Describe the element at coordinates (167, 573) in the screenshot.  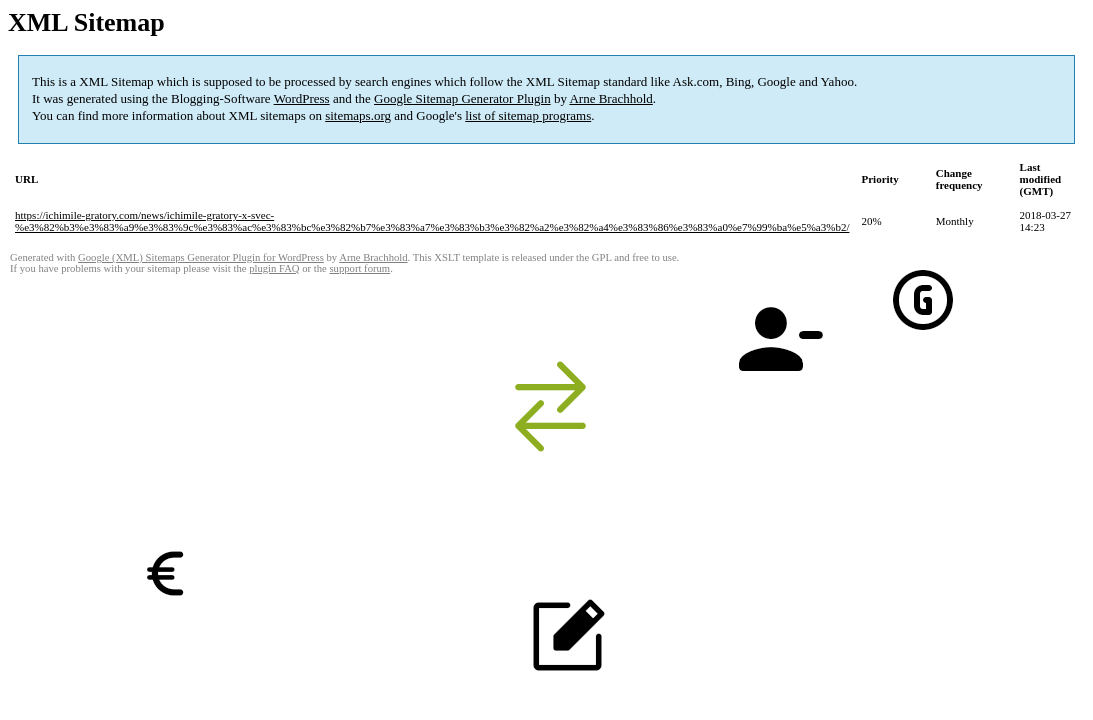
I see `indicates euro currency or pricing` at that location.